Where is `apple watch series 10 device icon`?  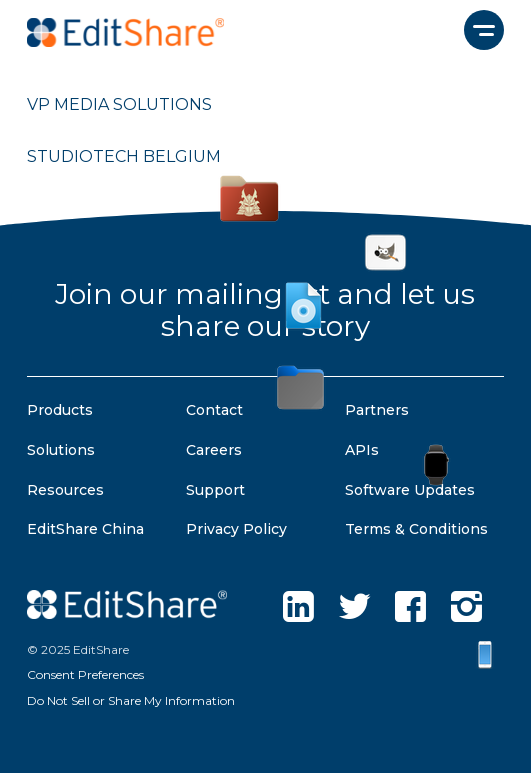
apple watch series 10 device icon is located at coordinates (436, 465).